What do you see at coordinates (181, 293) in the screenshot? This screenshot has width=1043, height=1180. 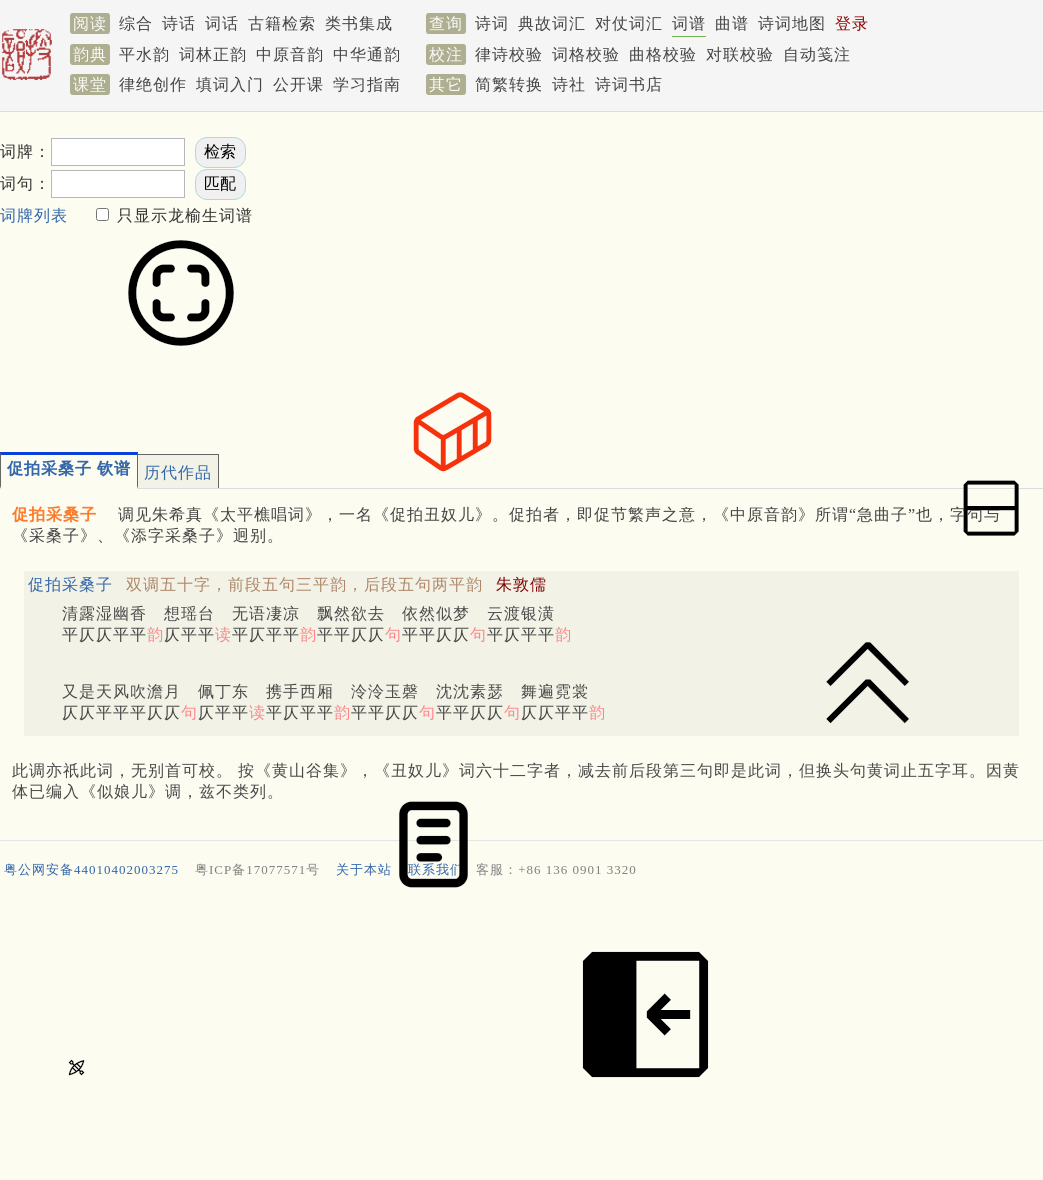 I see `tap to scan a QR code or barcode` at bounding box center [181, 293].